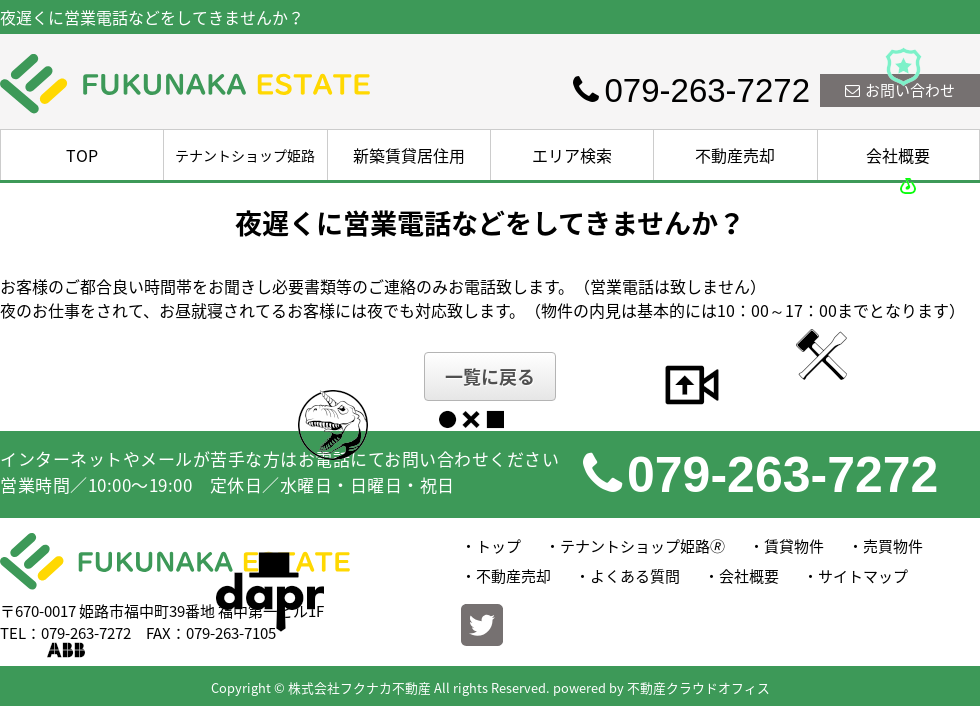 This screenshot has height=720, width=980. Describe the element at coordinates (270, 592) in the screenshot. I see `dapr distributed application runtime logo` at that location.